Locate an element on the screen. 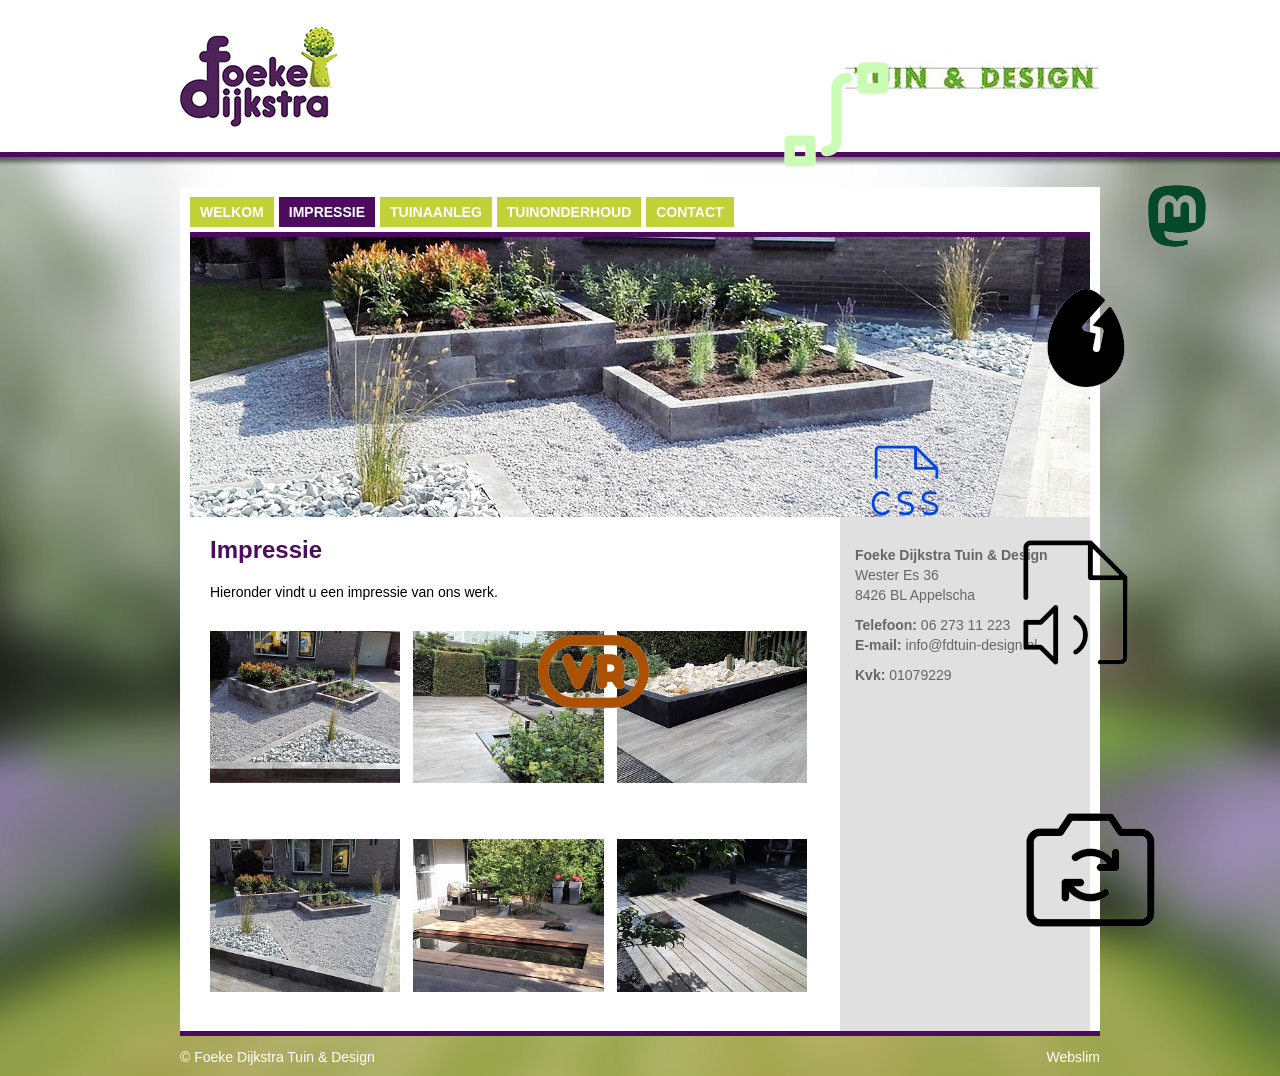 This screenshot has height=1076, width=1280. open an audio file is located at coordinates (1075, 602).